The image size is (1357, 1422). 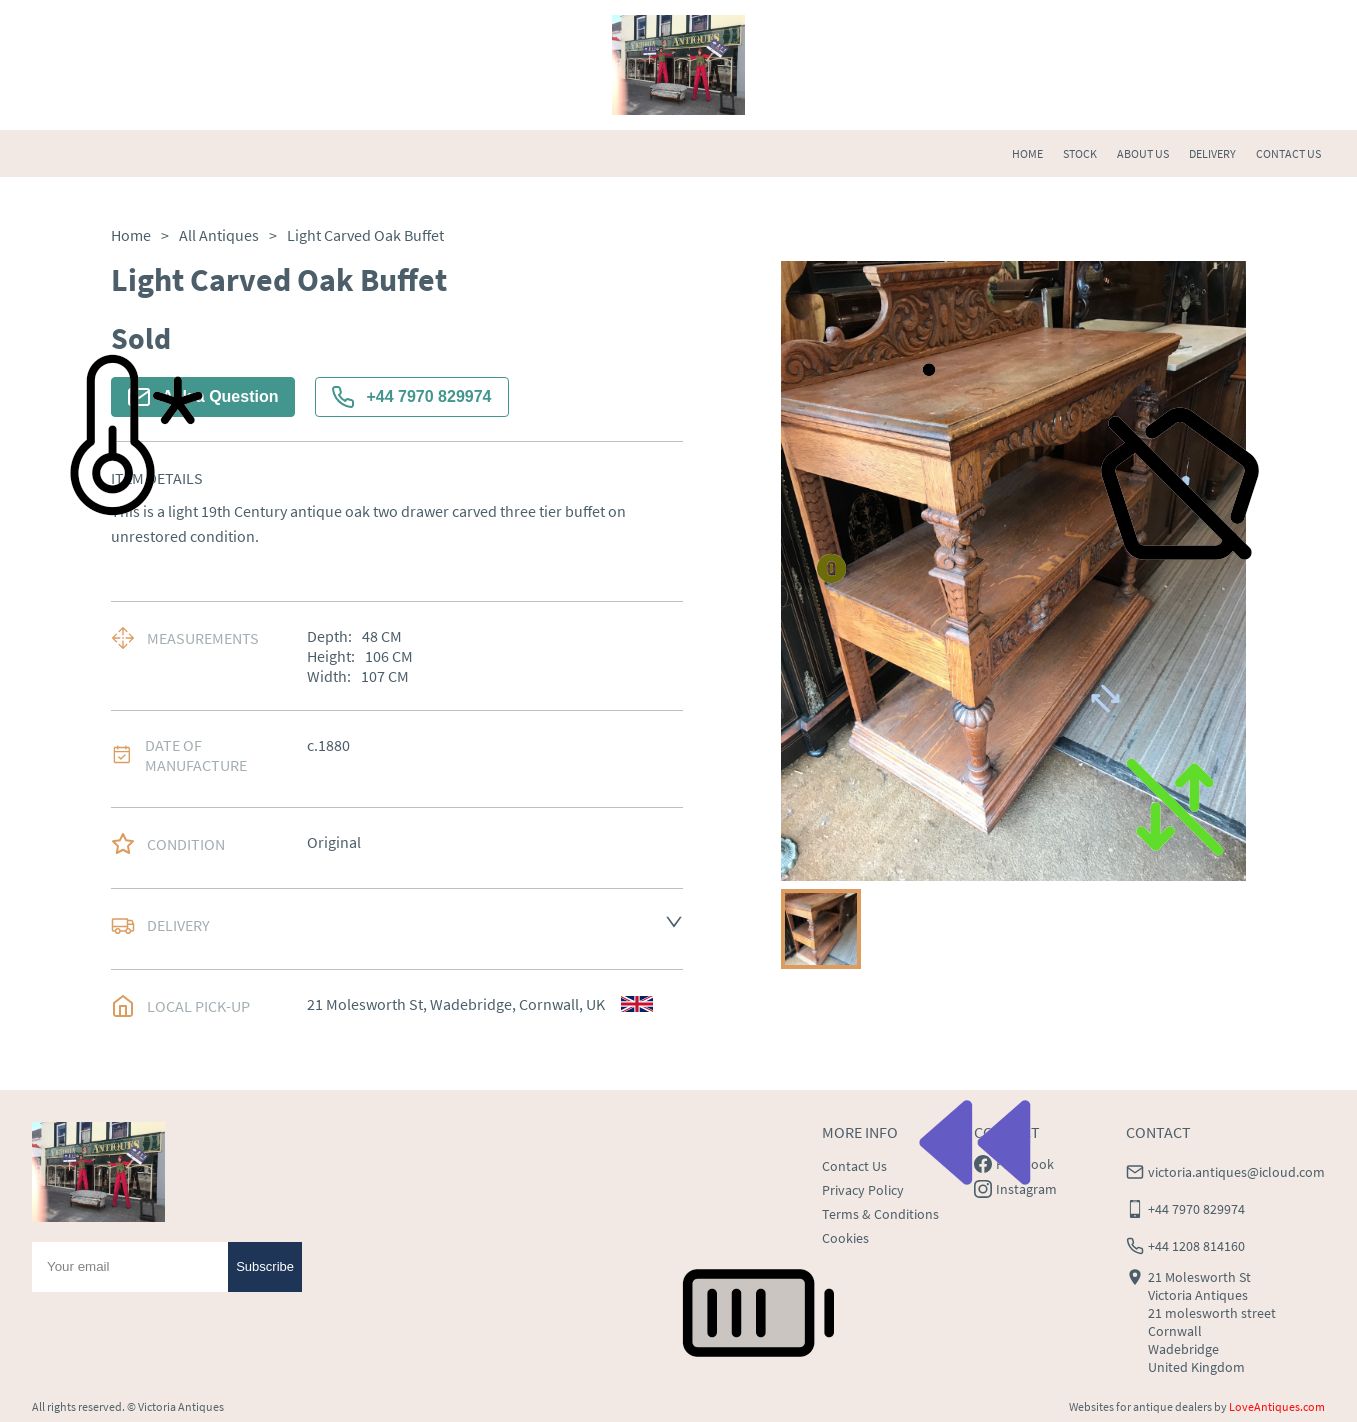 What do you see at coordinates (1175, 807) in the screenshot?
I see `mobile data is disabled` at bounding box center [1175, 807].